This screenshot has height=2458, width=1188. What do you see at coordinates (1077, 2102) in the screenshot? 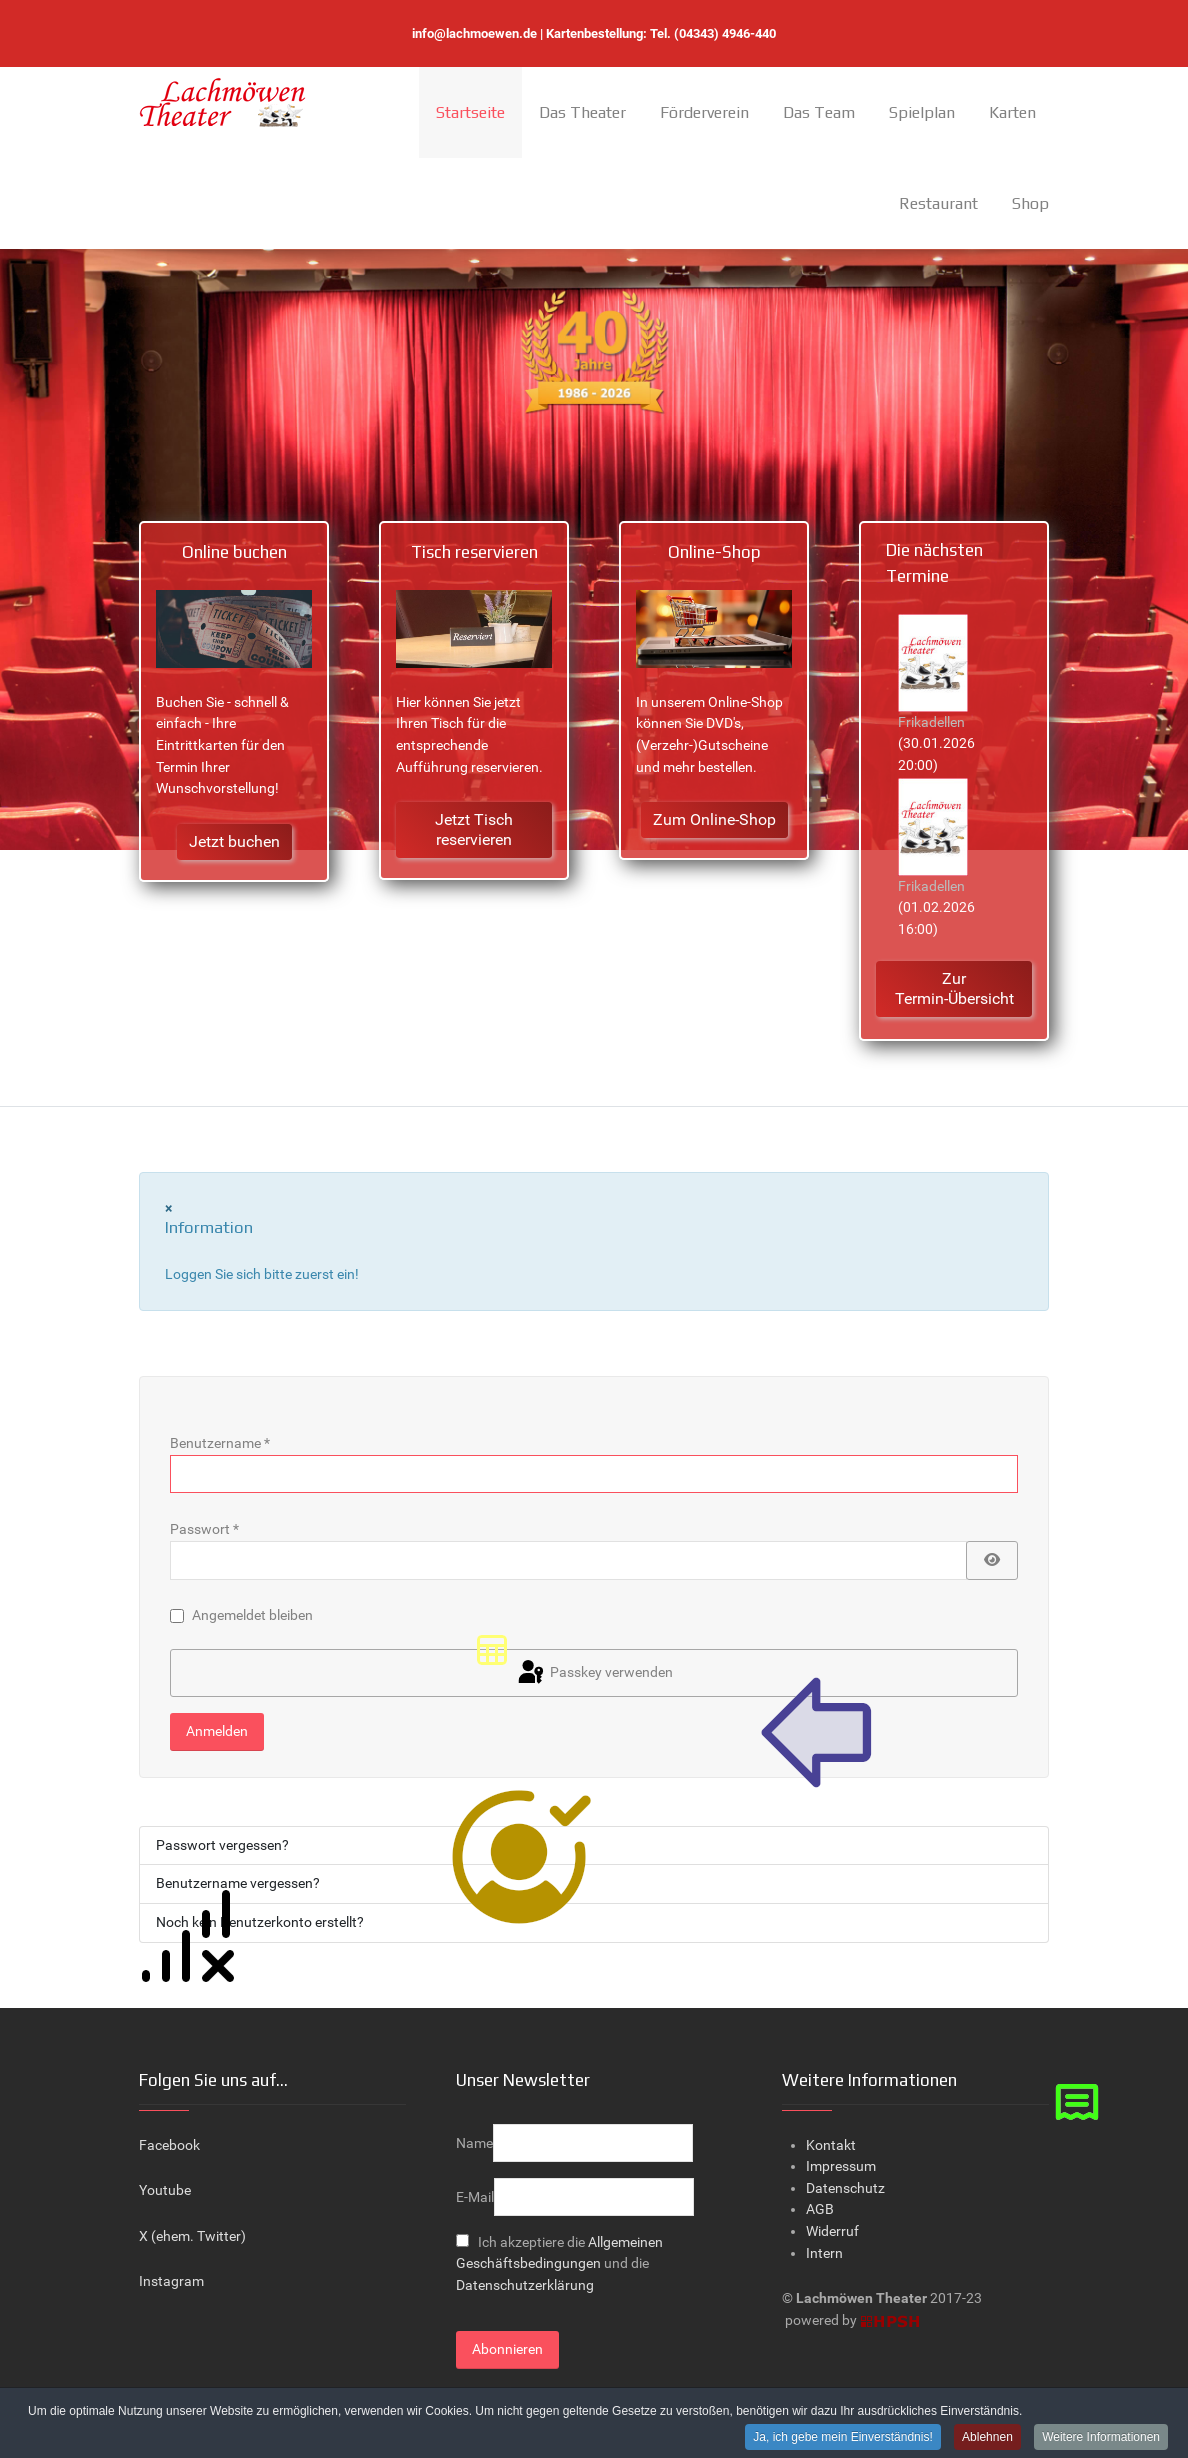
I see `view purchase receipt or transaction history` at bounding box center [1077, 2102].